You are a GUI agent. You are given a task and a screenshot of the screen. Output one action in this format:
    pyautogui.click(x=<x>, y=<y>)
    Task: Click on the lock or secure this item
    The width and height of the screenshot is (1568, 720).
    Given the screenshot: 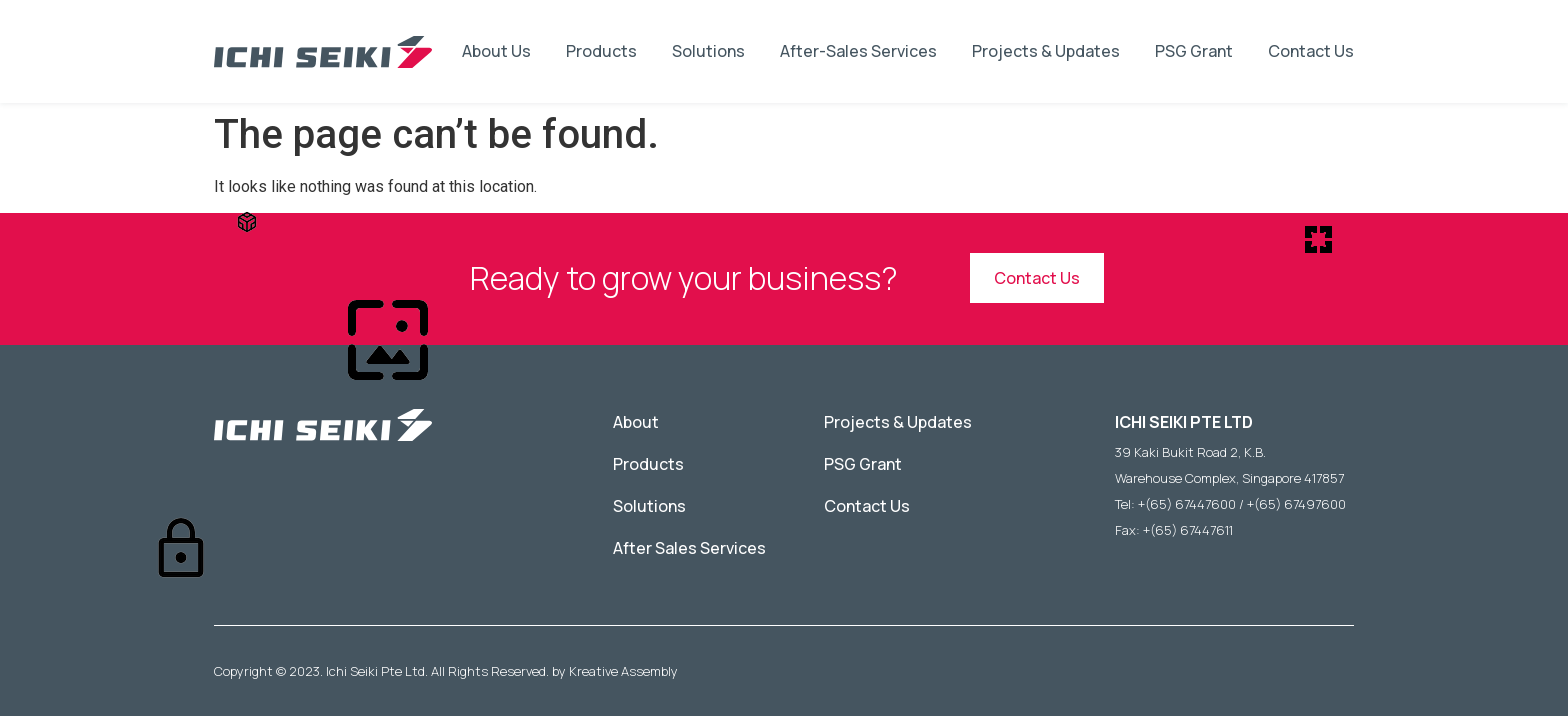 What is the action you would take?
    pyautogui.click(x=181, y=549)
    